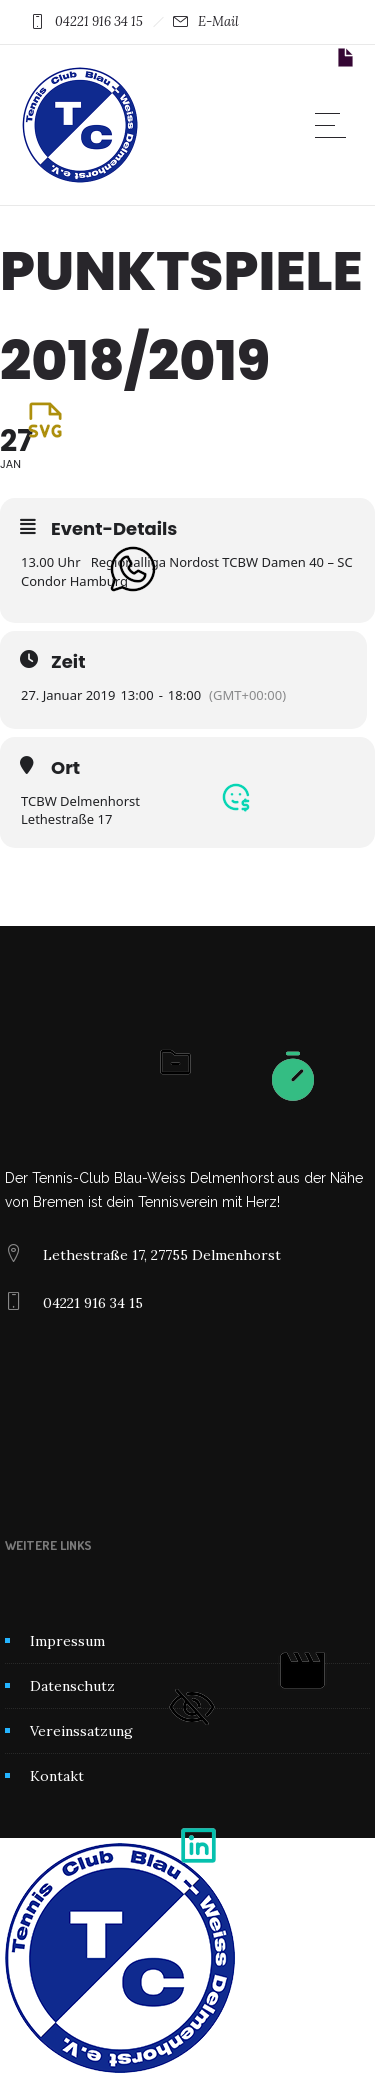 The image size is (375, 2085). What do you see at coordinates (175, 1061) in the screenshot?
I see `remove a folder` at bounding box center [175, 1061].